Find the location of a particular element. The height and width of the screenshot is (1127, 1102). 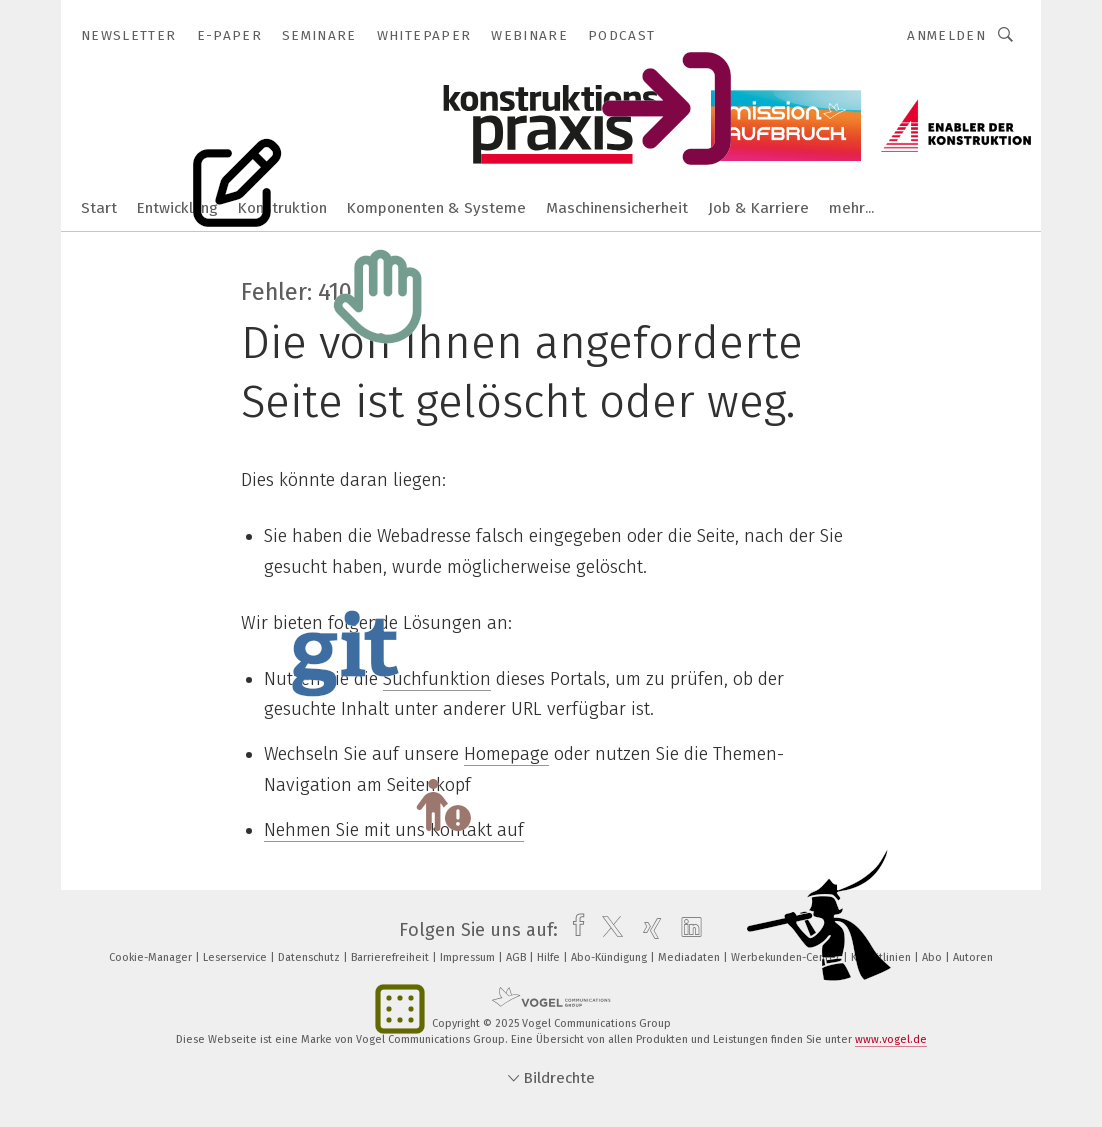

adjust padding or spacing within a container is located at coordinates (400, 1009).